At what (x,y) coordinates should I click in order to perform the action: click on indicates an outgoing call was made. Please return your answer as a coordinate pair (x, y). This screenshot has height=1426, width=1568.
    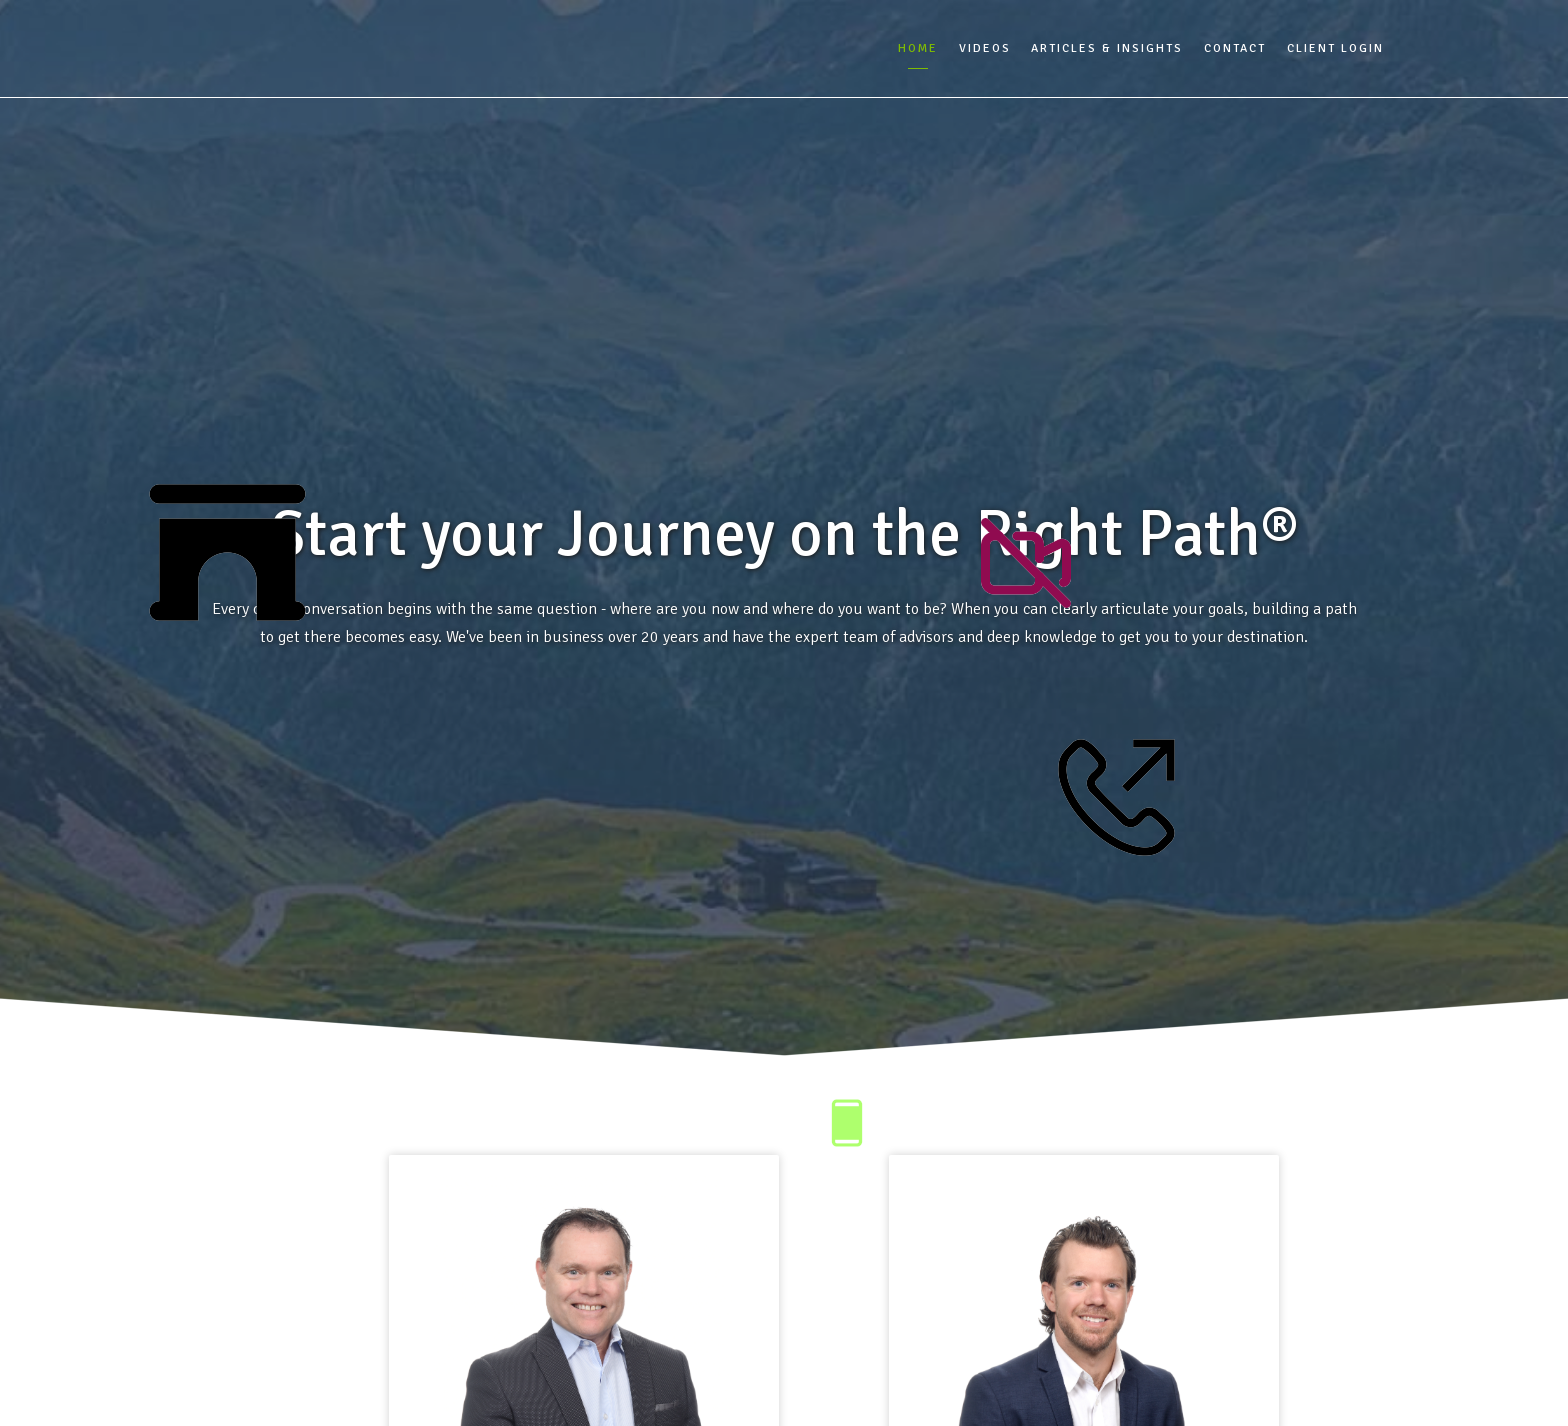
    Looking at the image, I should click on (1116, 797).